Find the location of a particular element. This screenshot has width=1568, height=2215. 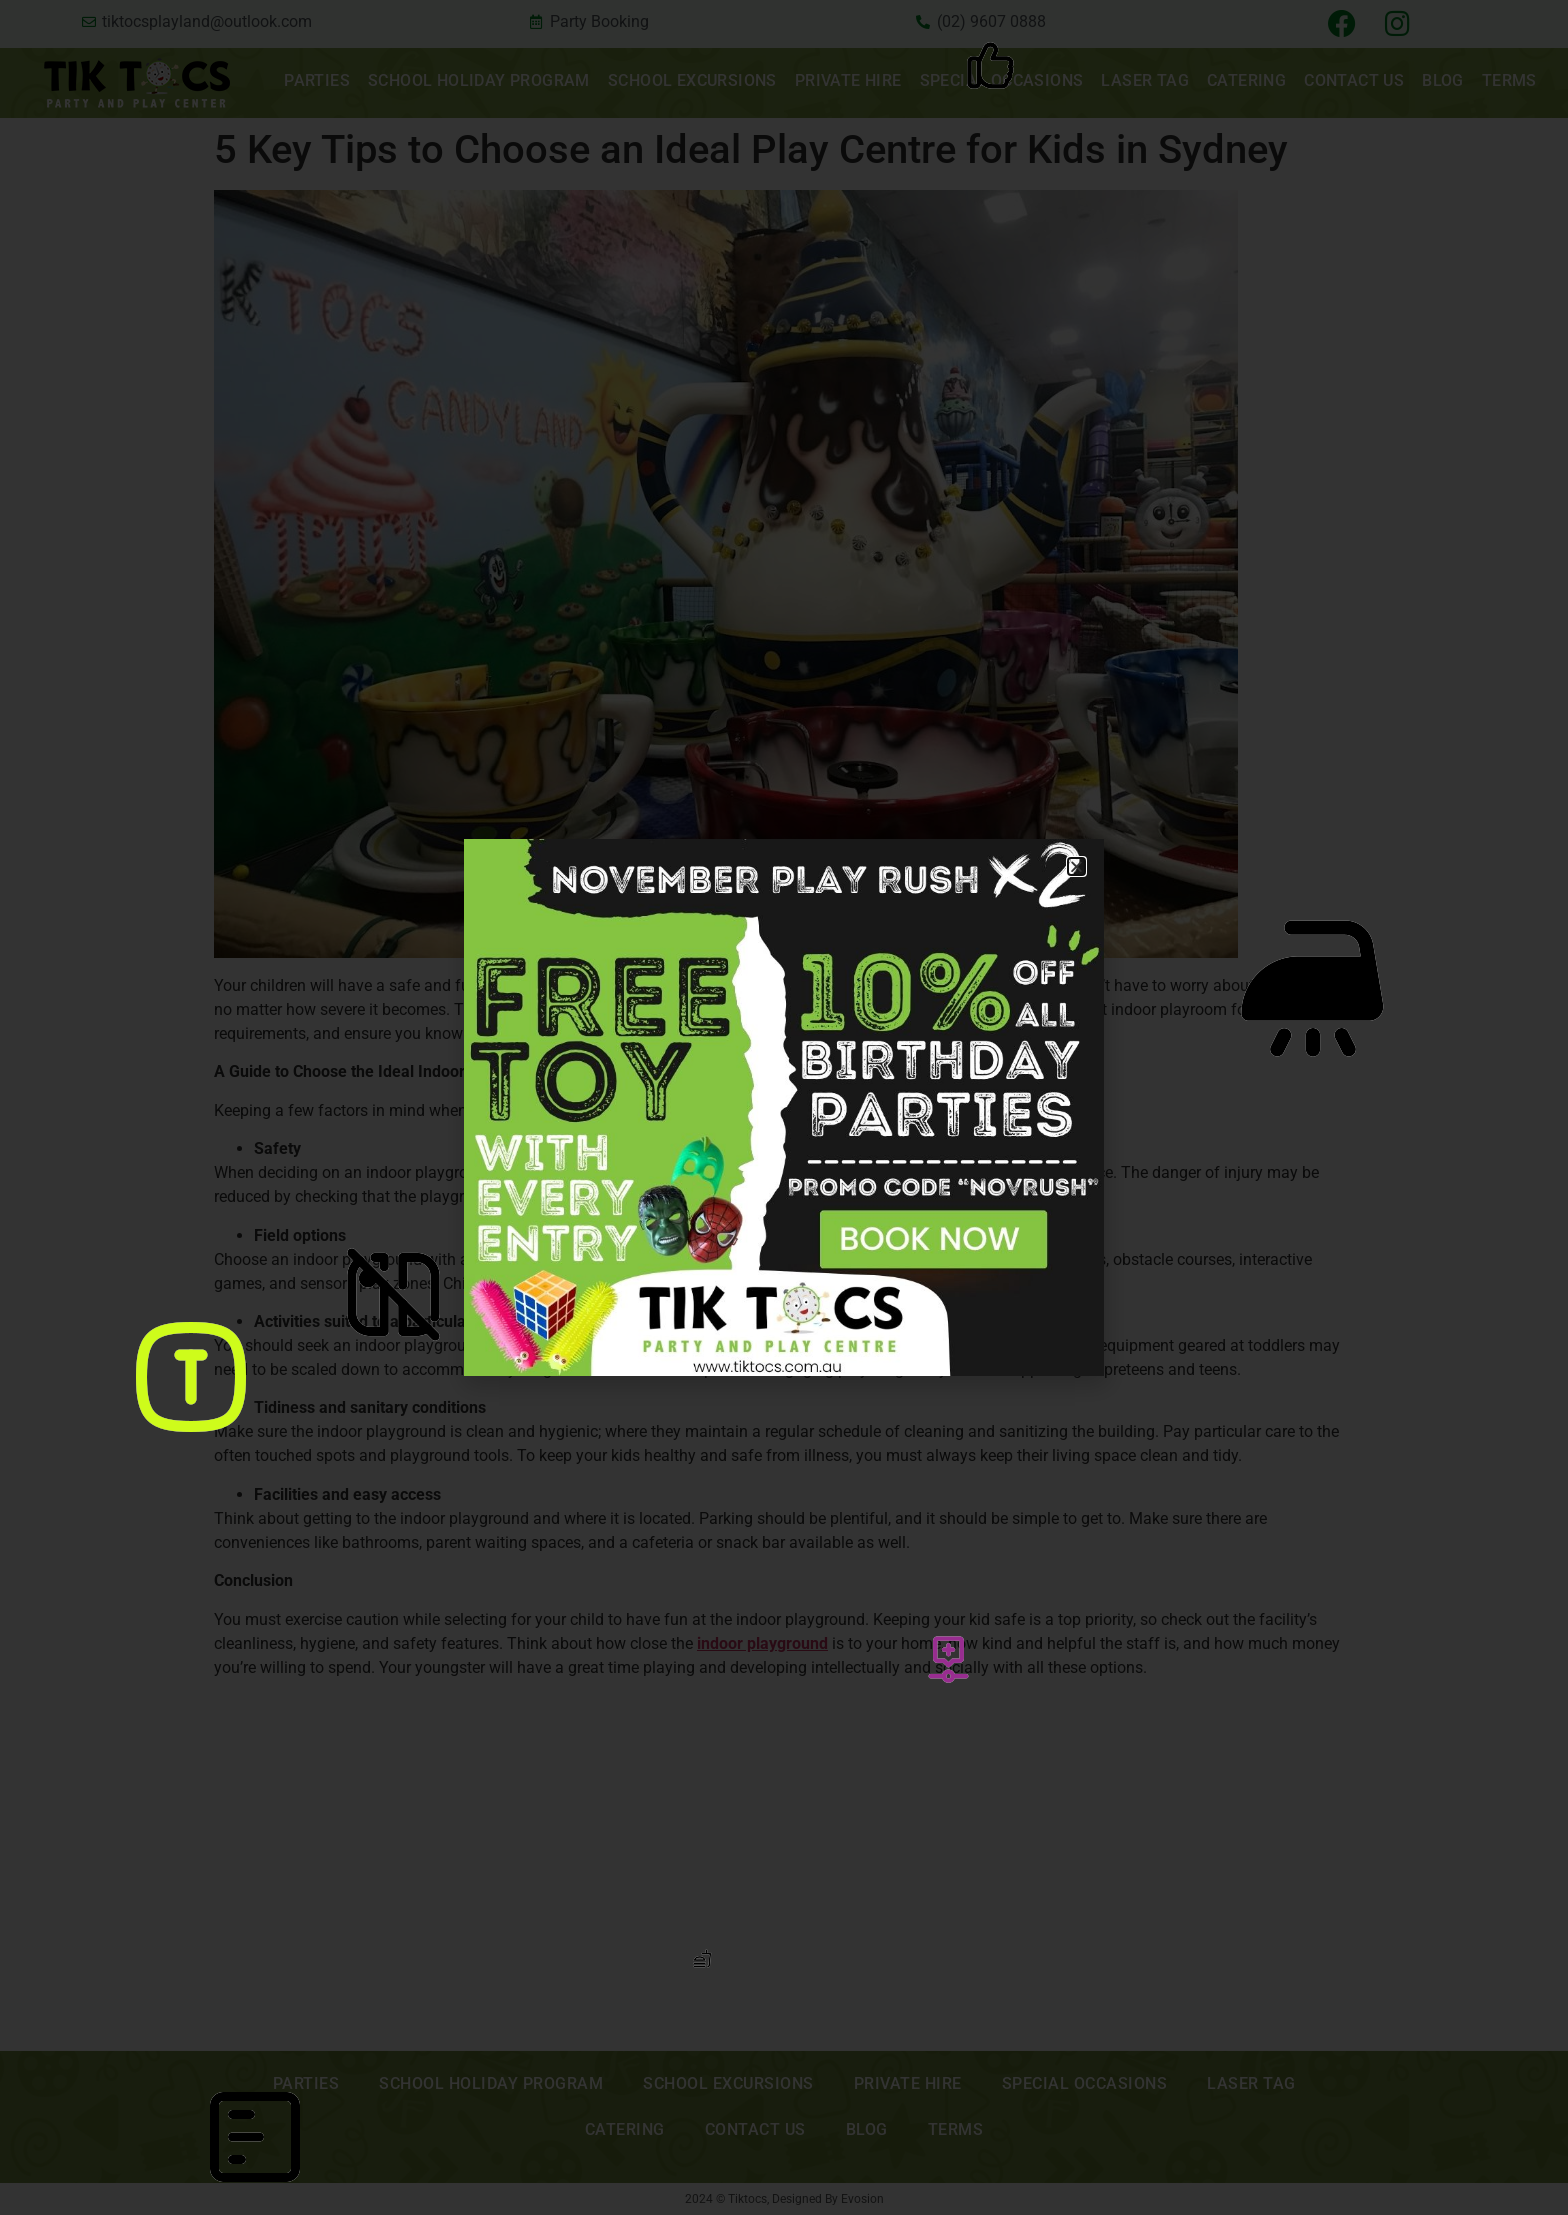

align content to the left with full-width stretching is located at coordinates (255, 2137).